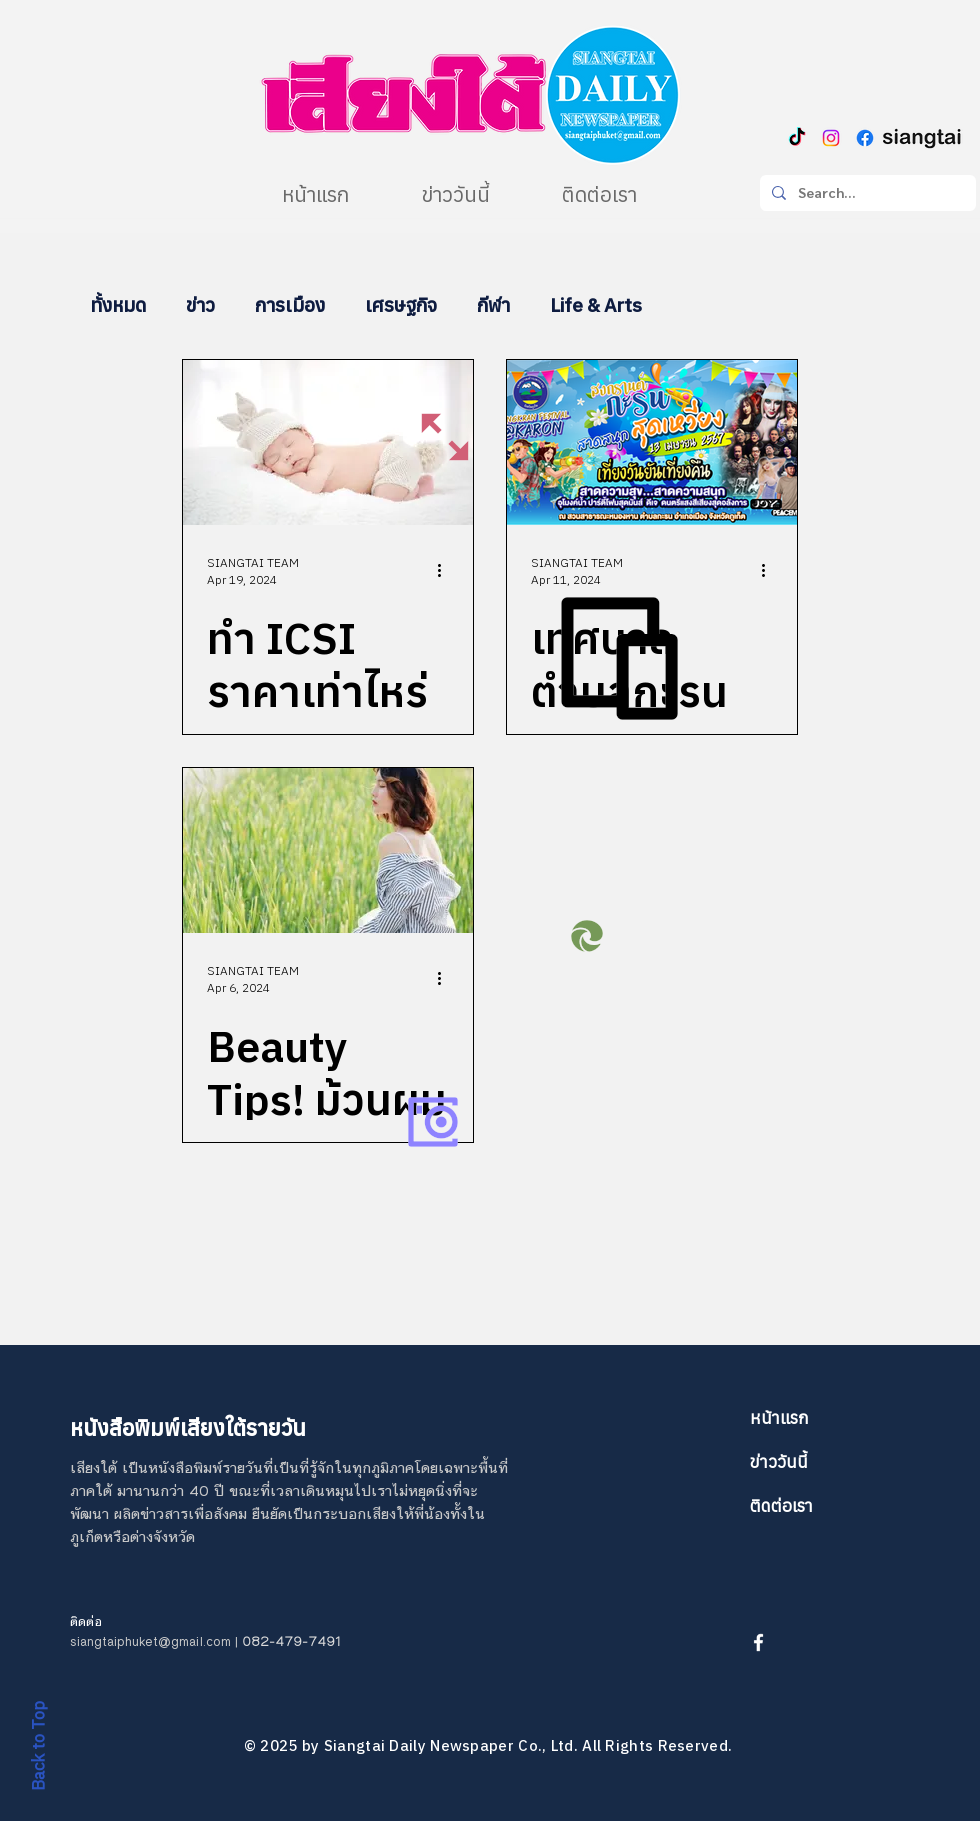 Image resolution: width=980 pixels, height=1821 pixels. Describe the element at coordinates (433, 1122) in the screenshot. I see `access photo gallery` at that location.